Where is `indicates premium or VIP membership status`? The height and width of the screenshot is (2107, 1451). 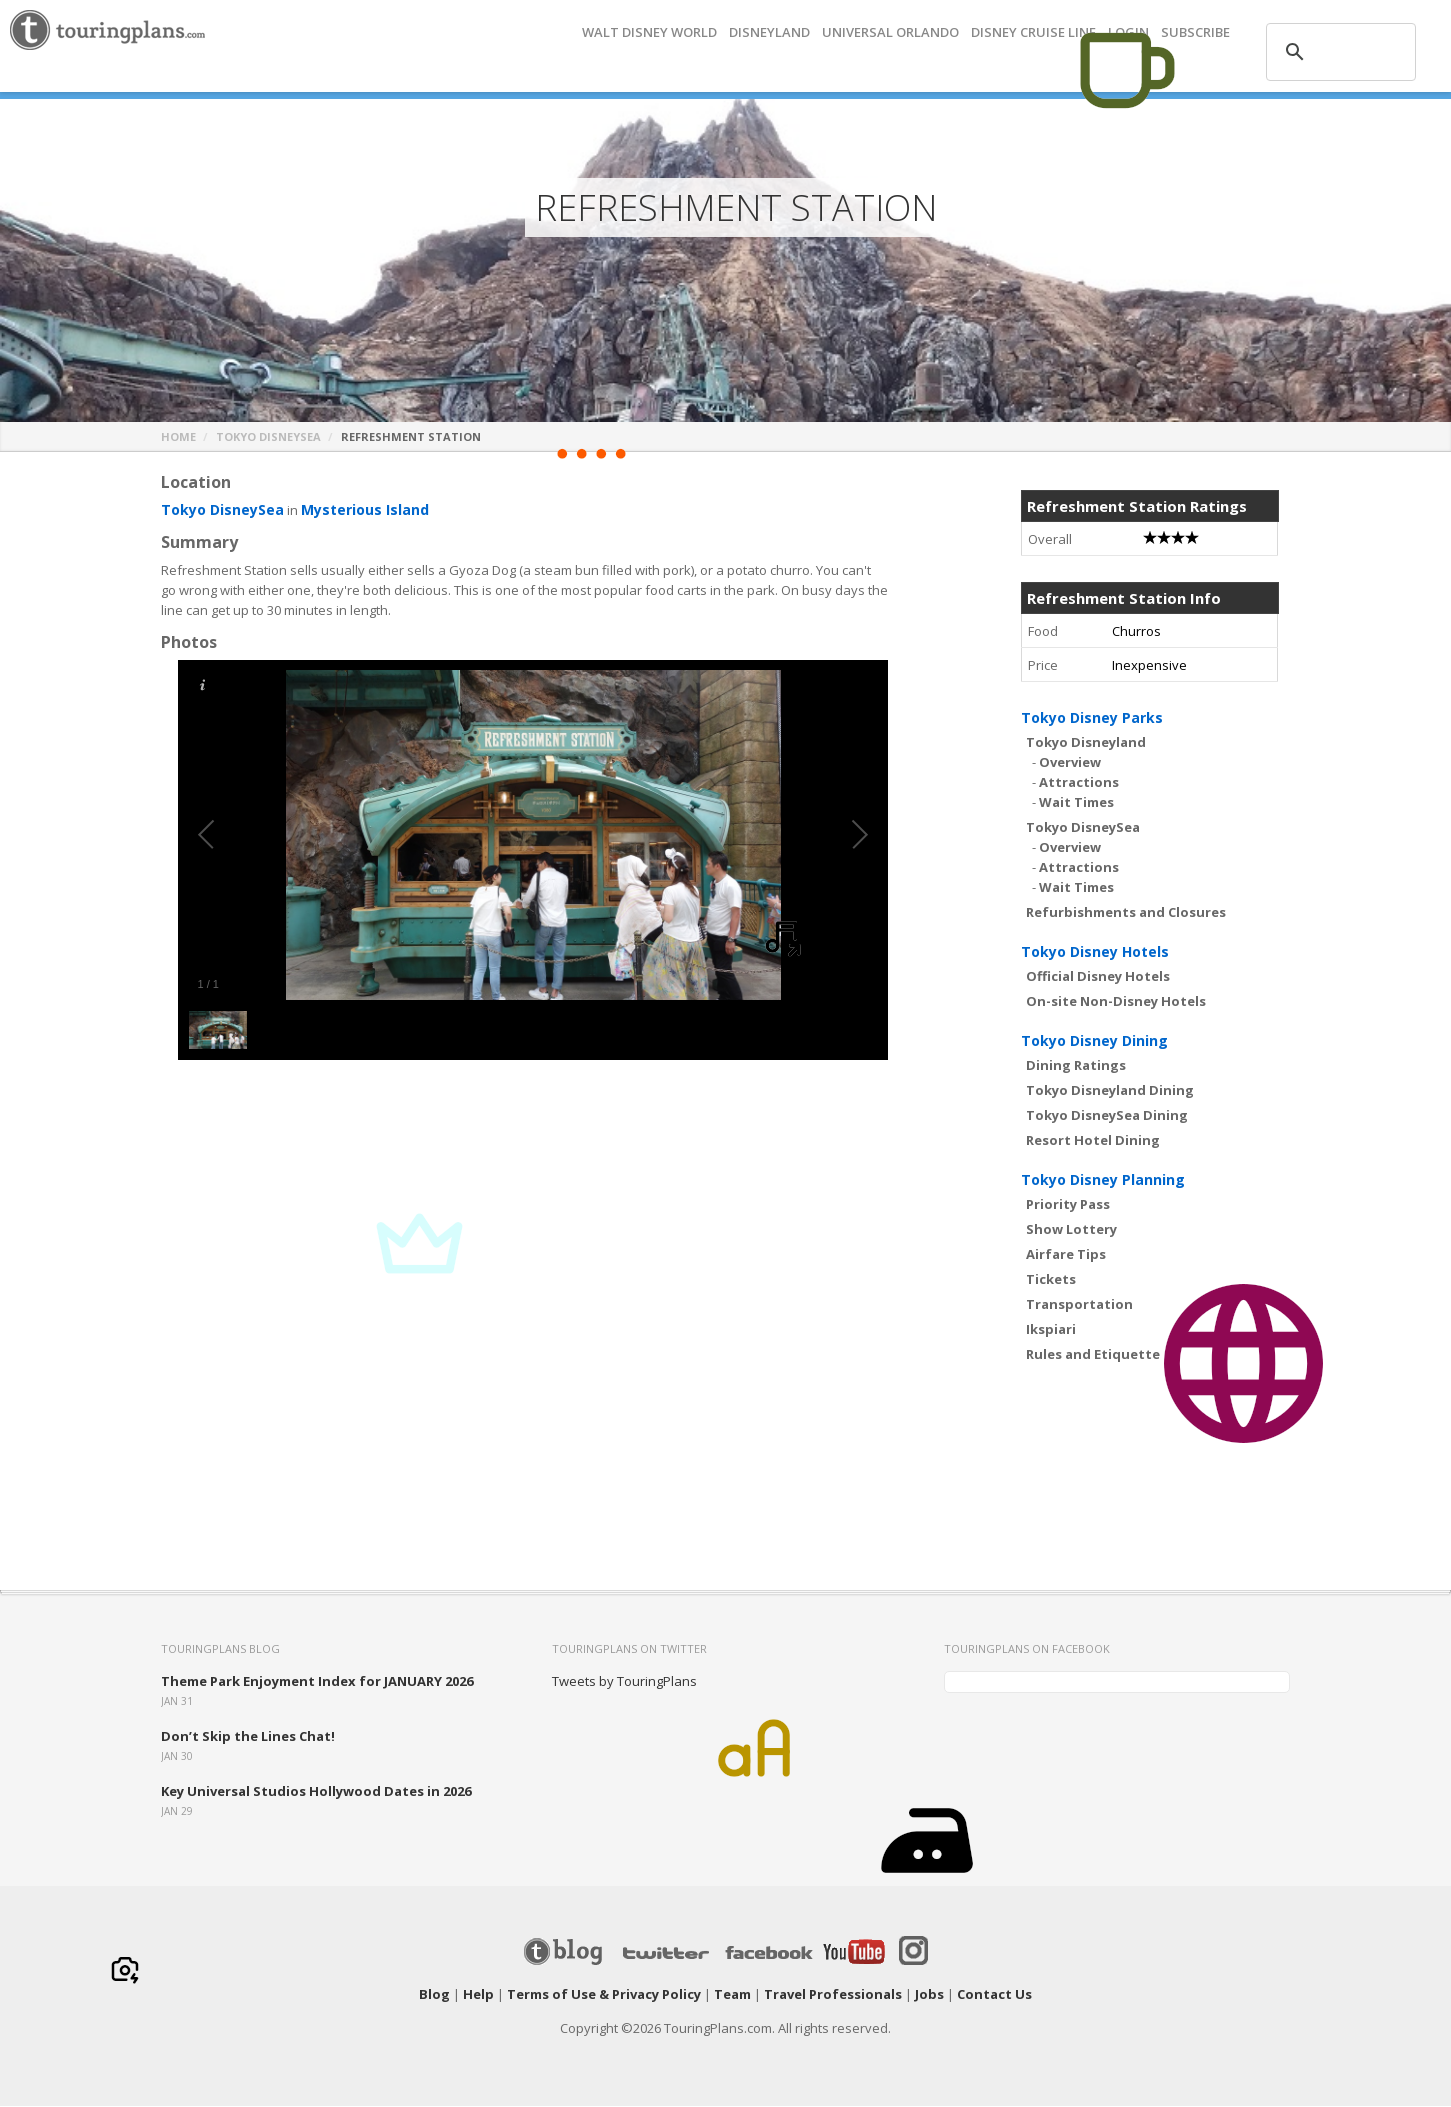
indicates premium or VIP membership status is located at coordinates (419, 1243).